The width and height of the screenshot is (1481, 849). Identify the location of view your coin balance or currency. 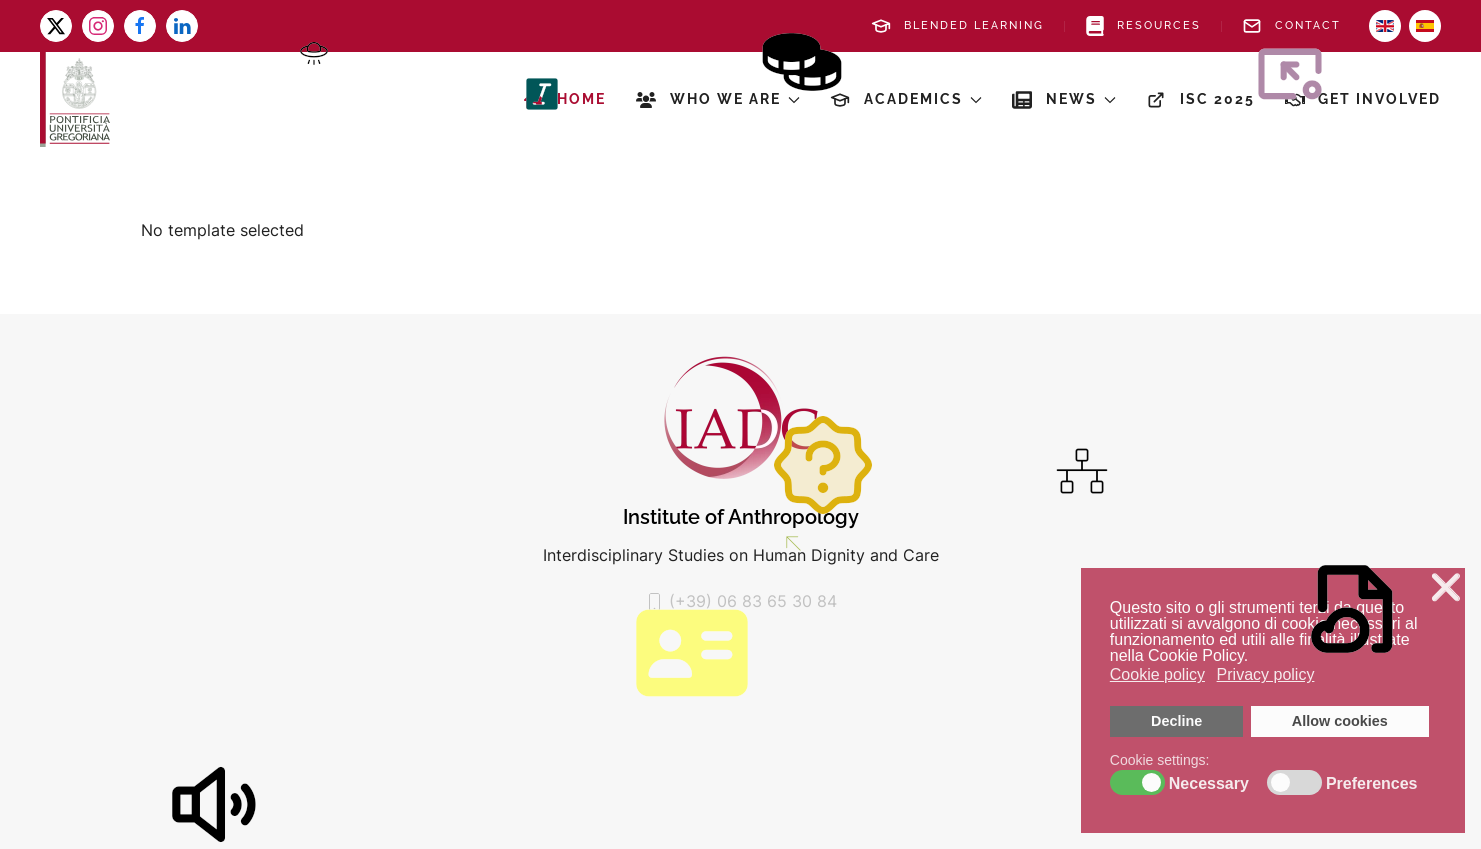
(802, 62).